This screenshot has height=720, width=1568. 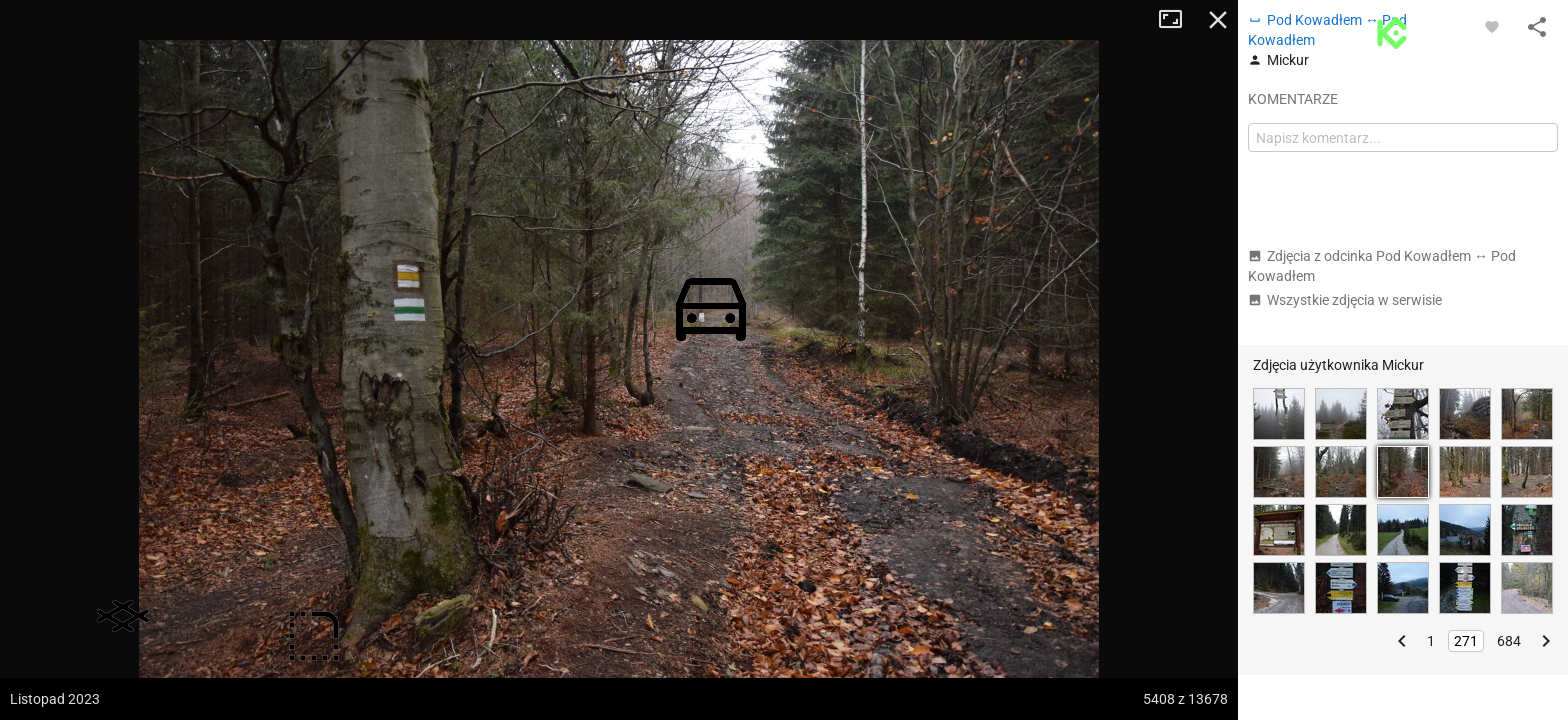 I want to click on open the KuCoin cryptocurrency exchange app, so click(x=1392, y=33).